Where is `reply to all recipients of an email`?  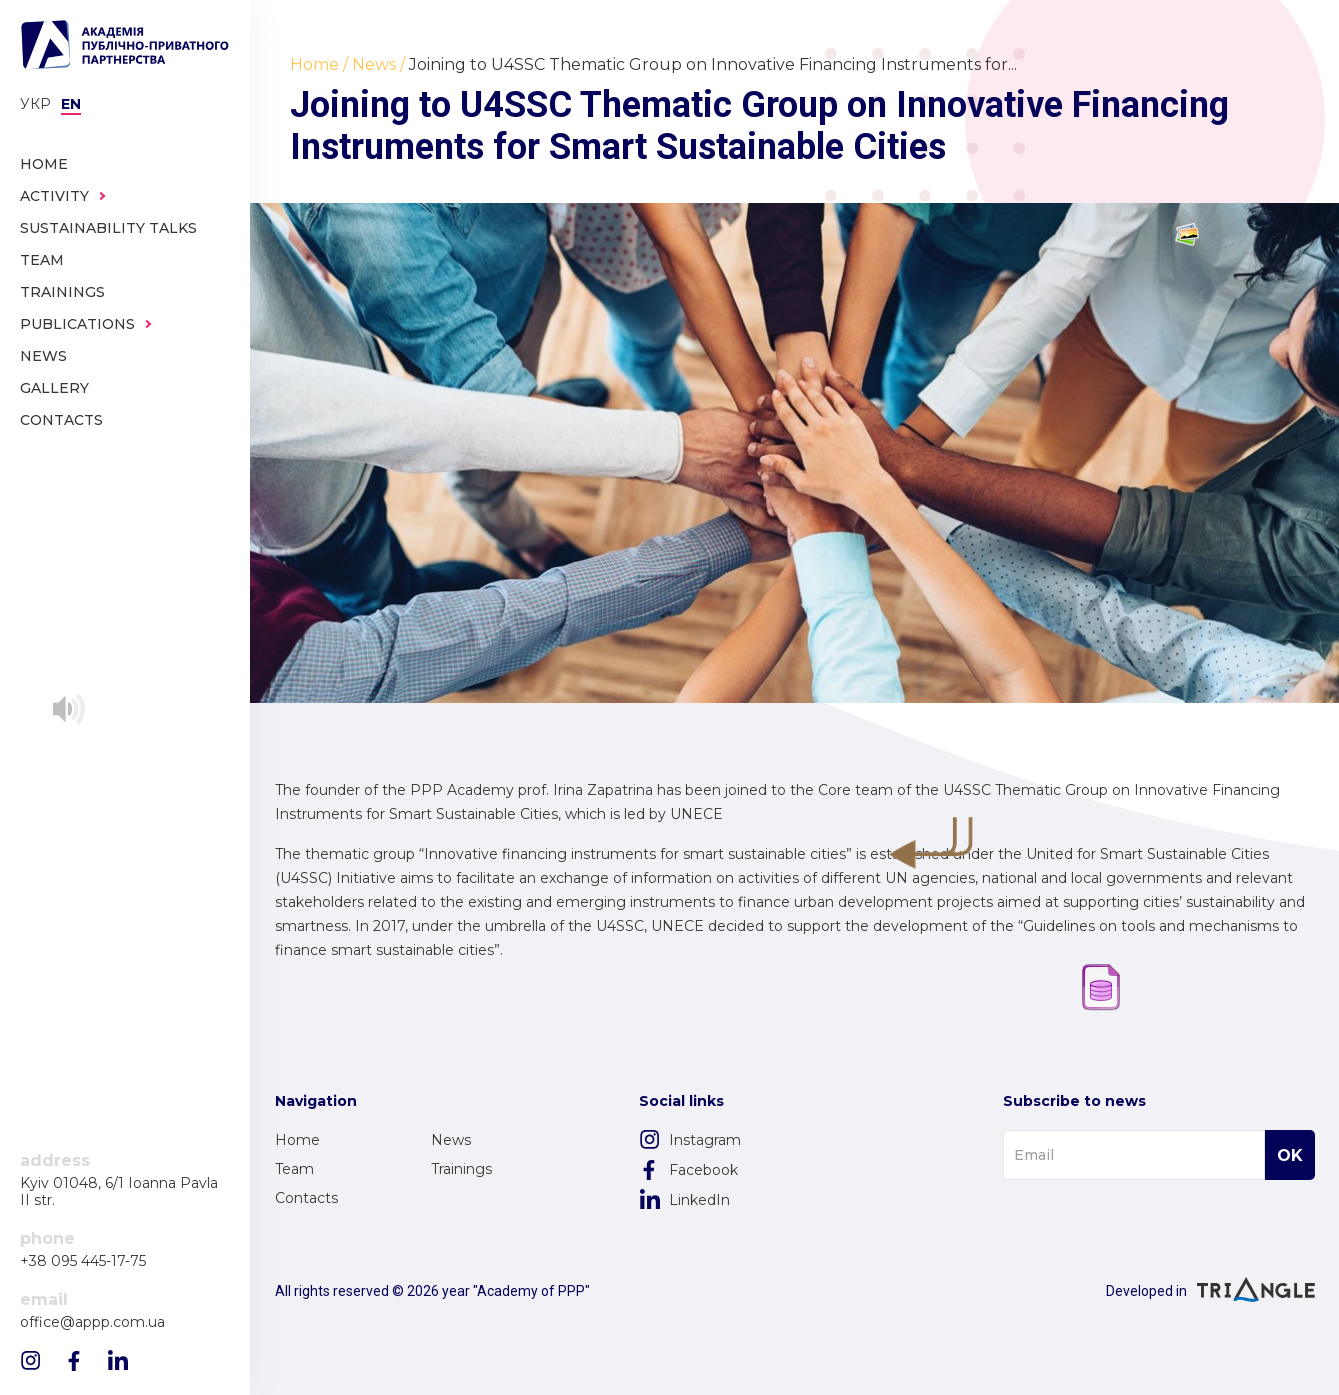 reply to all recipients of an email is located at coordinates (929, 842).